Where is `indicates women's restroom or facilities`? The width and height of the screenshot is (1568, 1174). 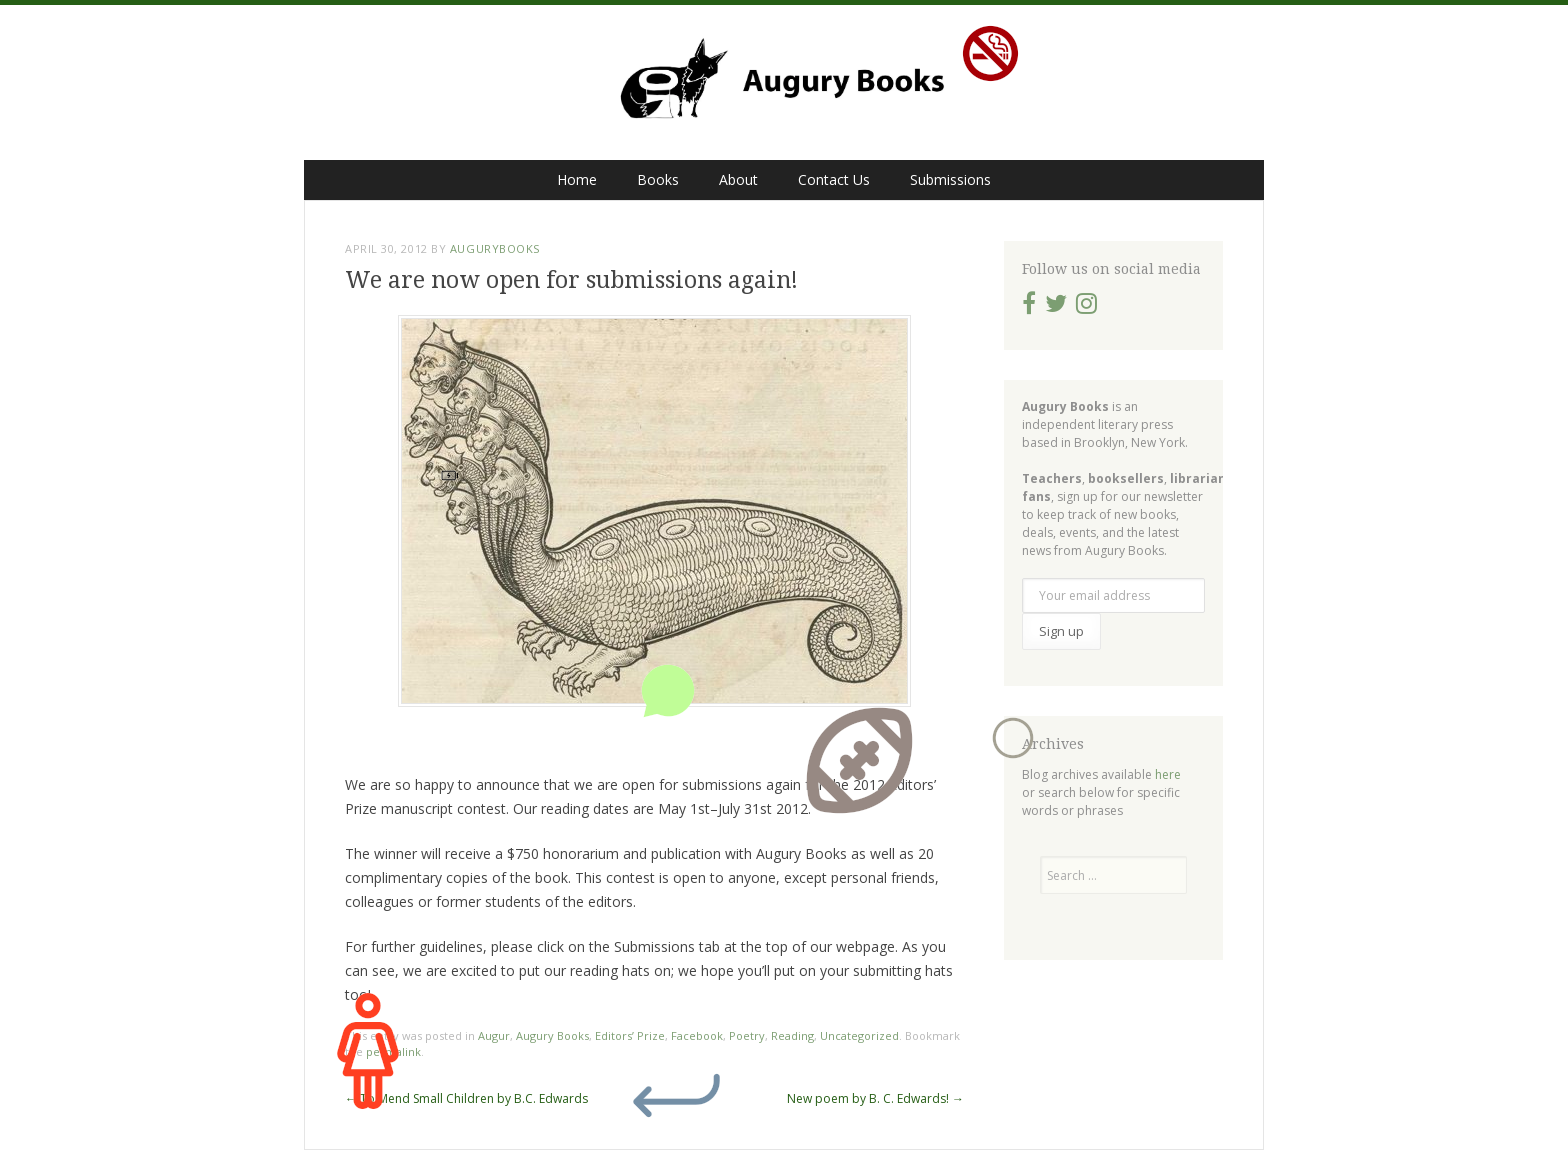
indicates women's restroom or facilities is located at coordinates (368, 1051).